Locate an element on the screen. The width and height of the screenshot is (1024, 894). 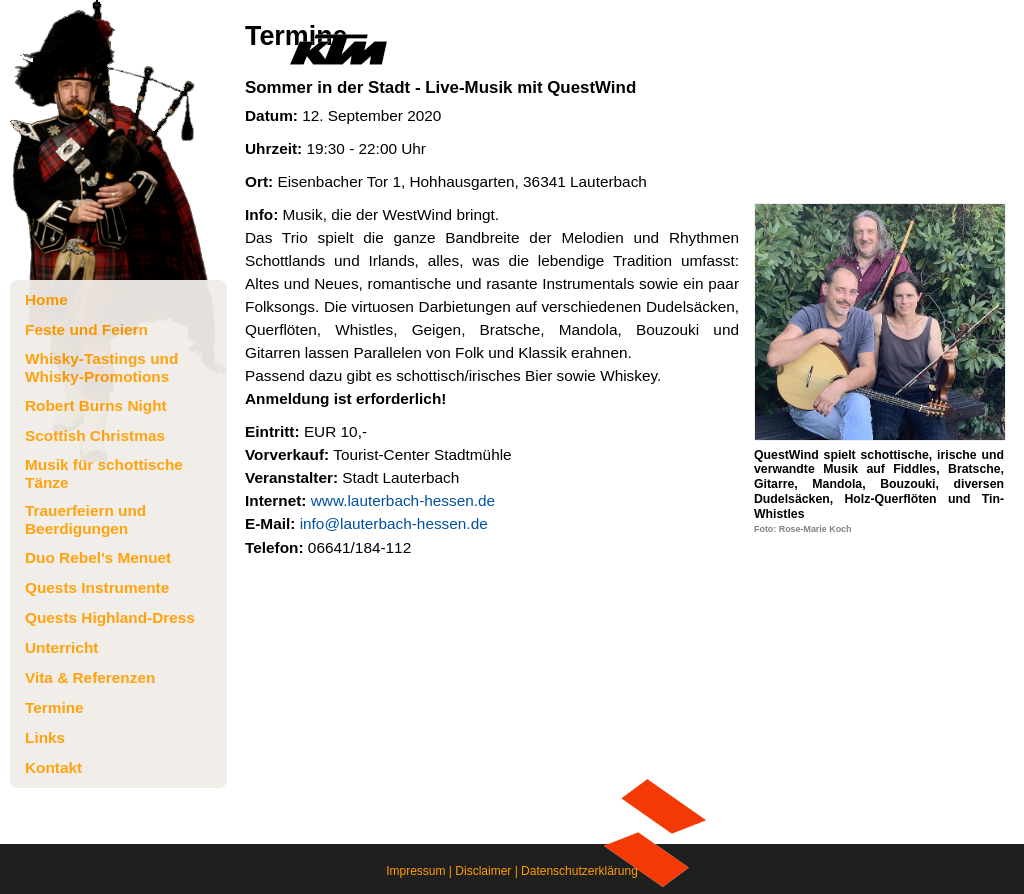
nanostores library logo is located at coordinates (655, 833).